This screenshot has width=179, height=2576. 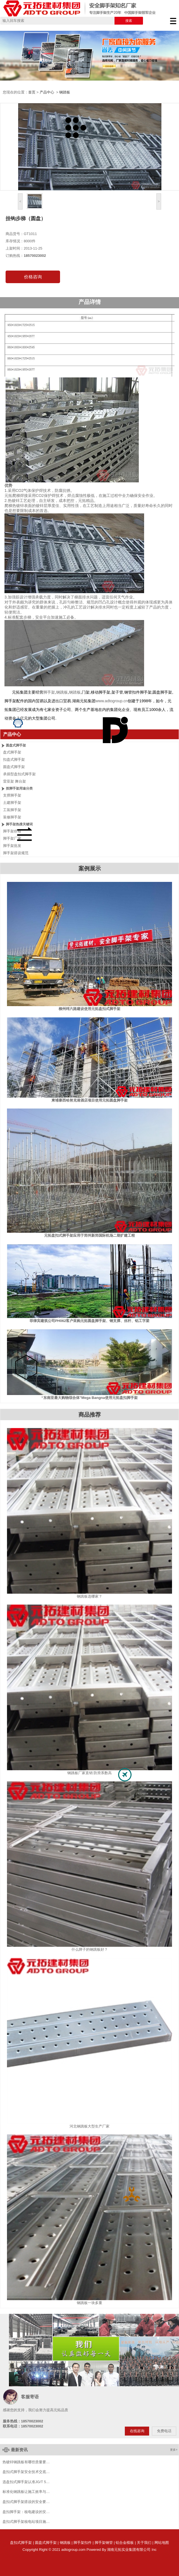 I want to click on play items in sequential order, so click(x=24, y=835).